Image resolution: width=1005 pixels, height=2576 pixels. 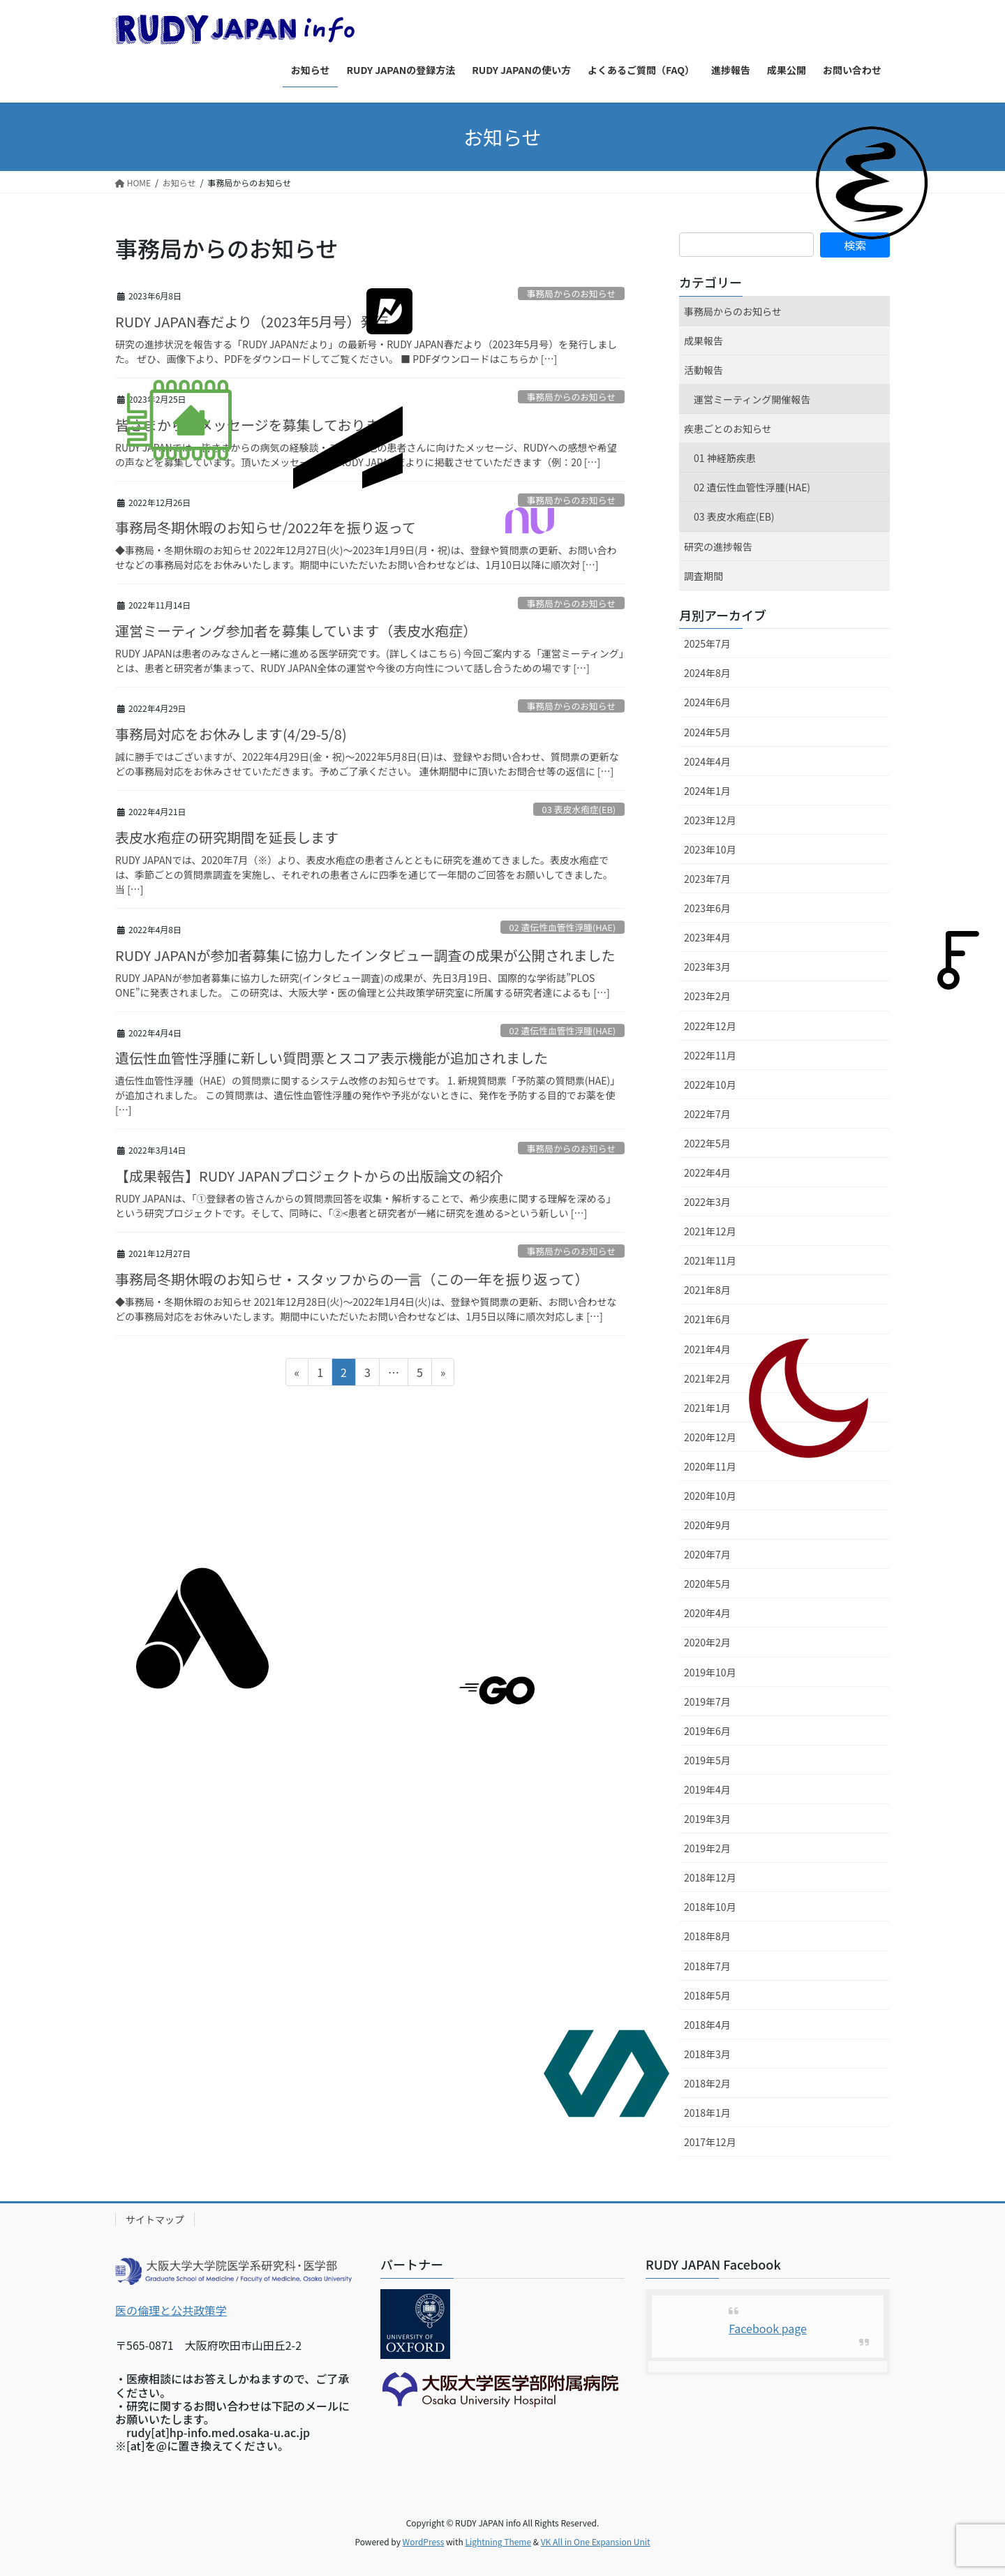 I want to click on go programming language logo, so click(x=497, y=1690).